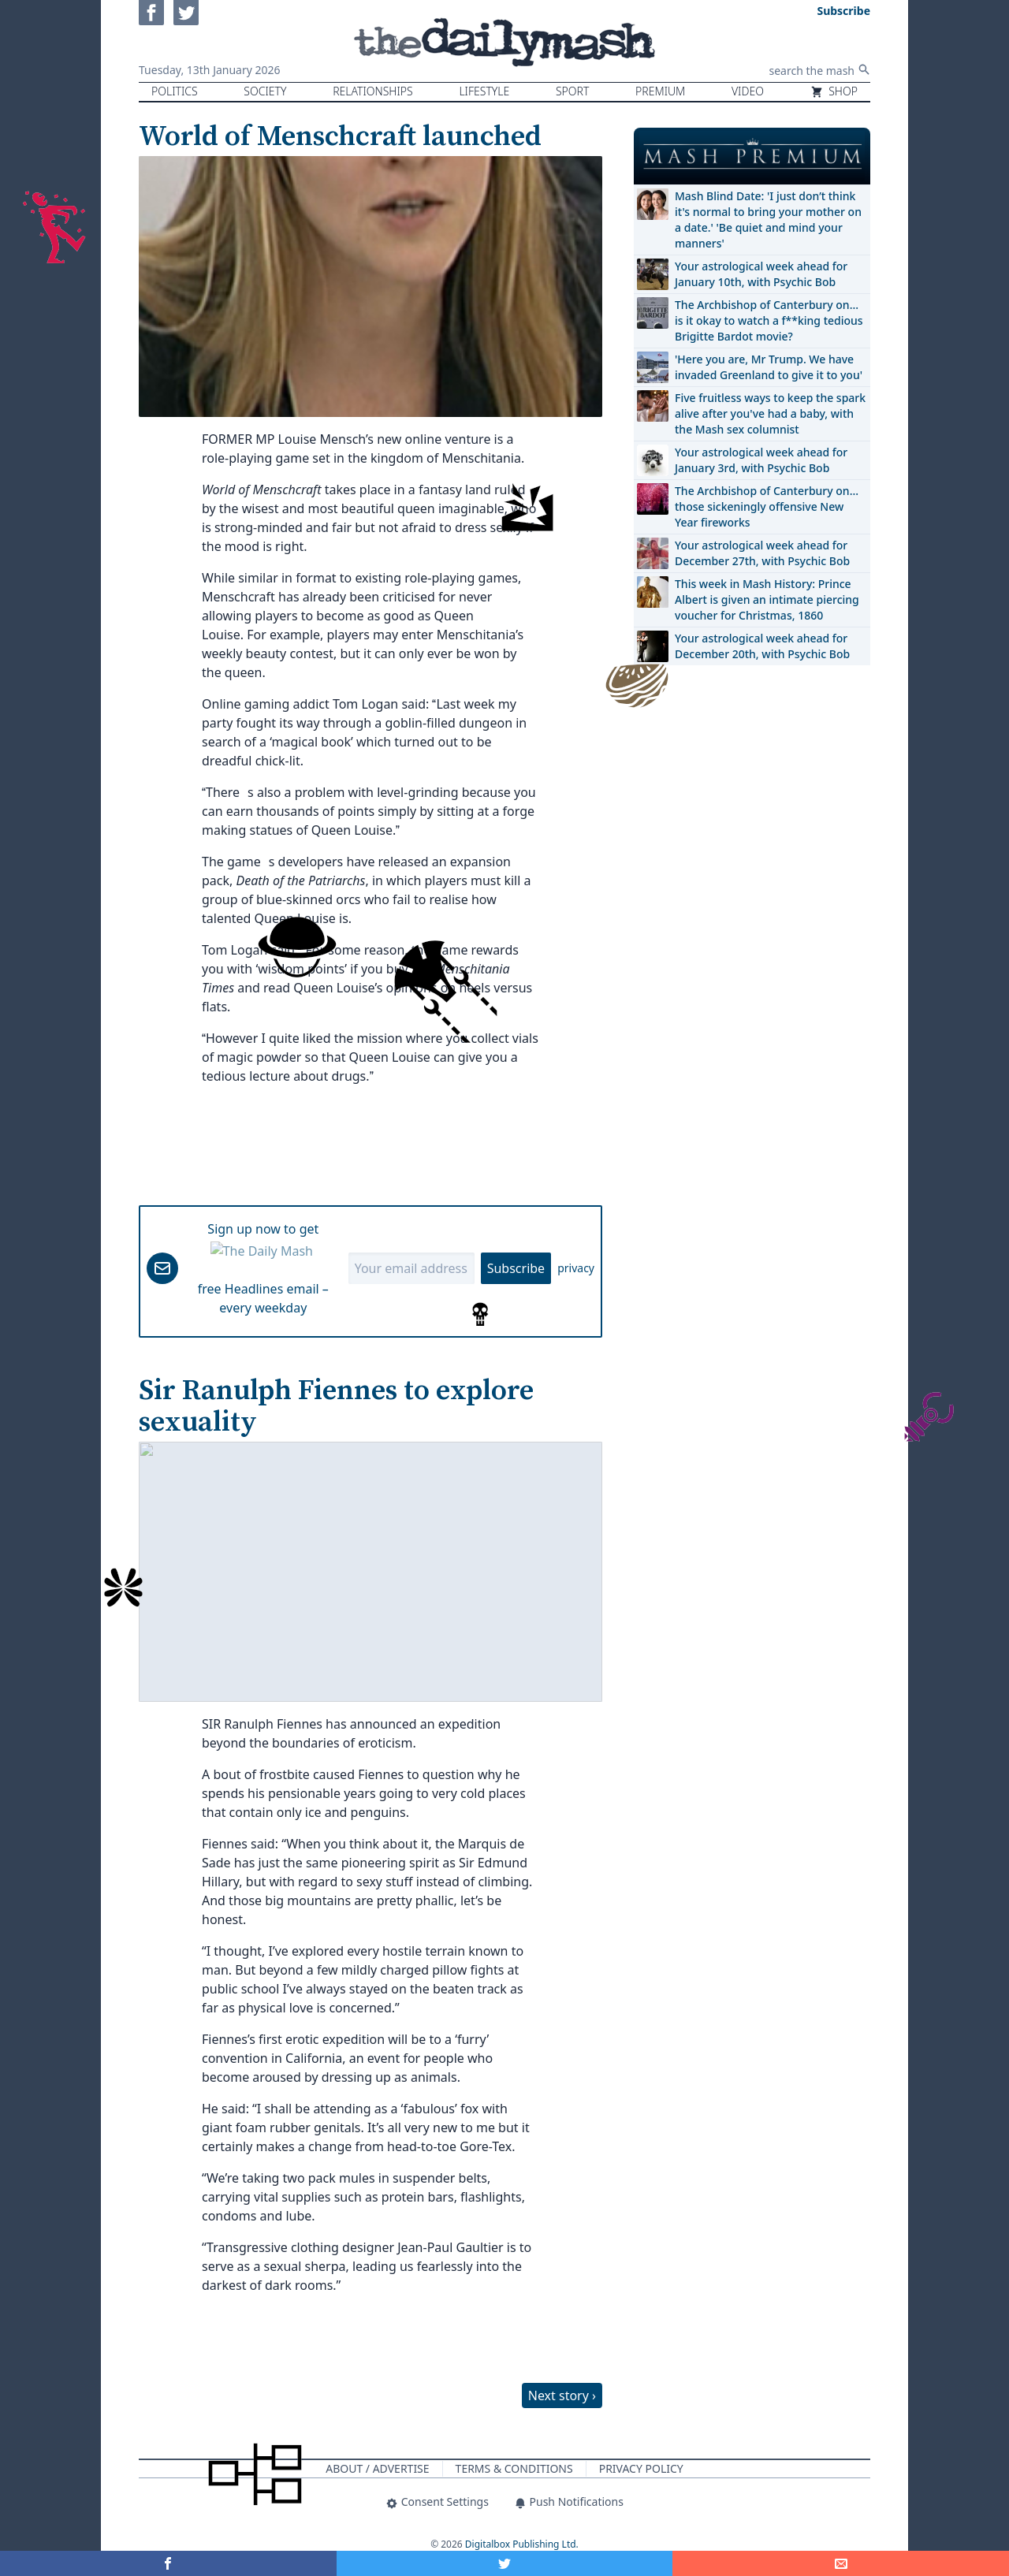  Describe the element at coordinates (297, 948) in the screenshot. I see `select military or soldier class` at that location.